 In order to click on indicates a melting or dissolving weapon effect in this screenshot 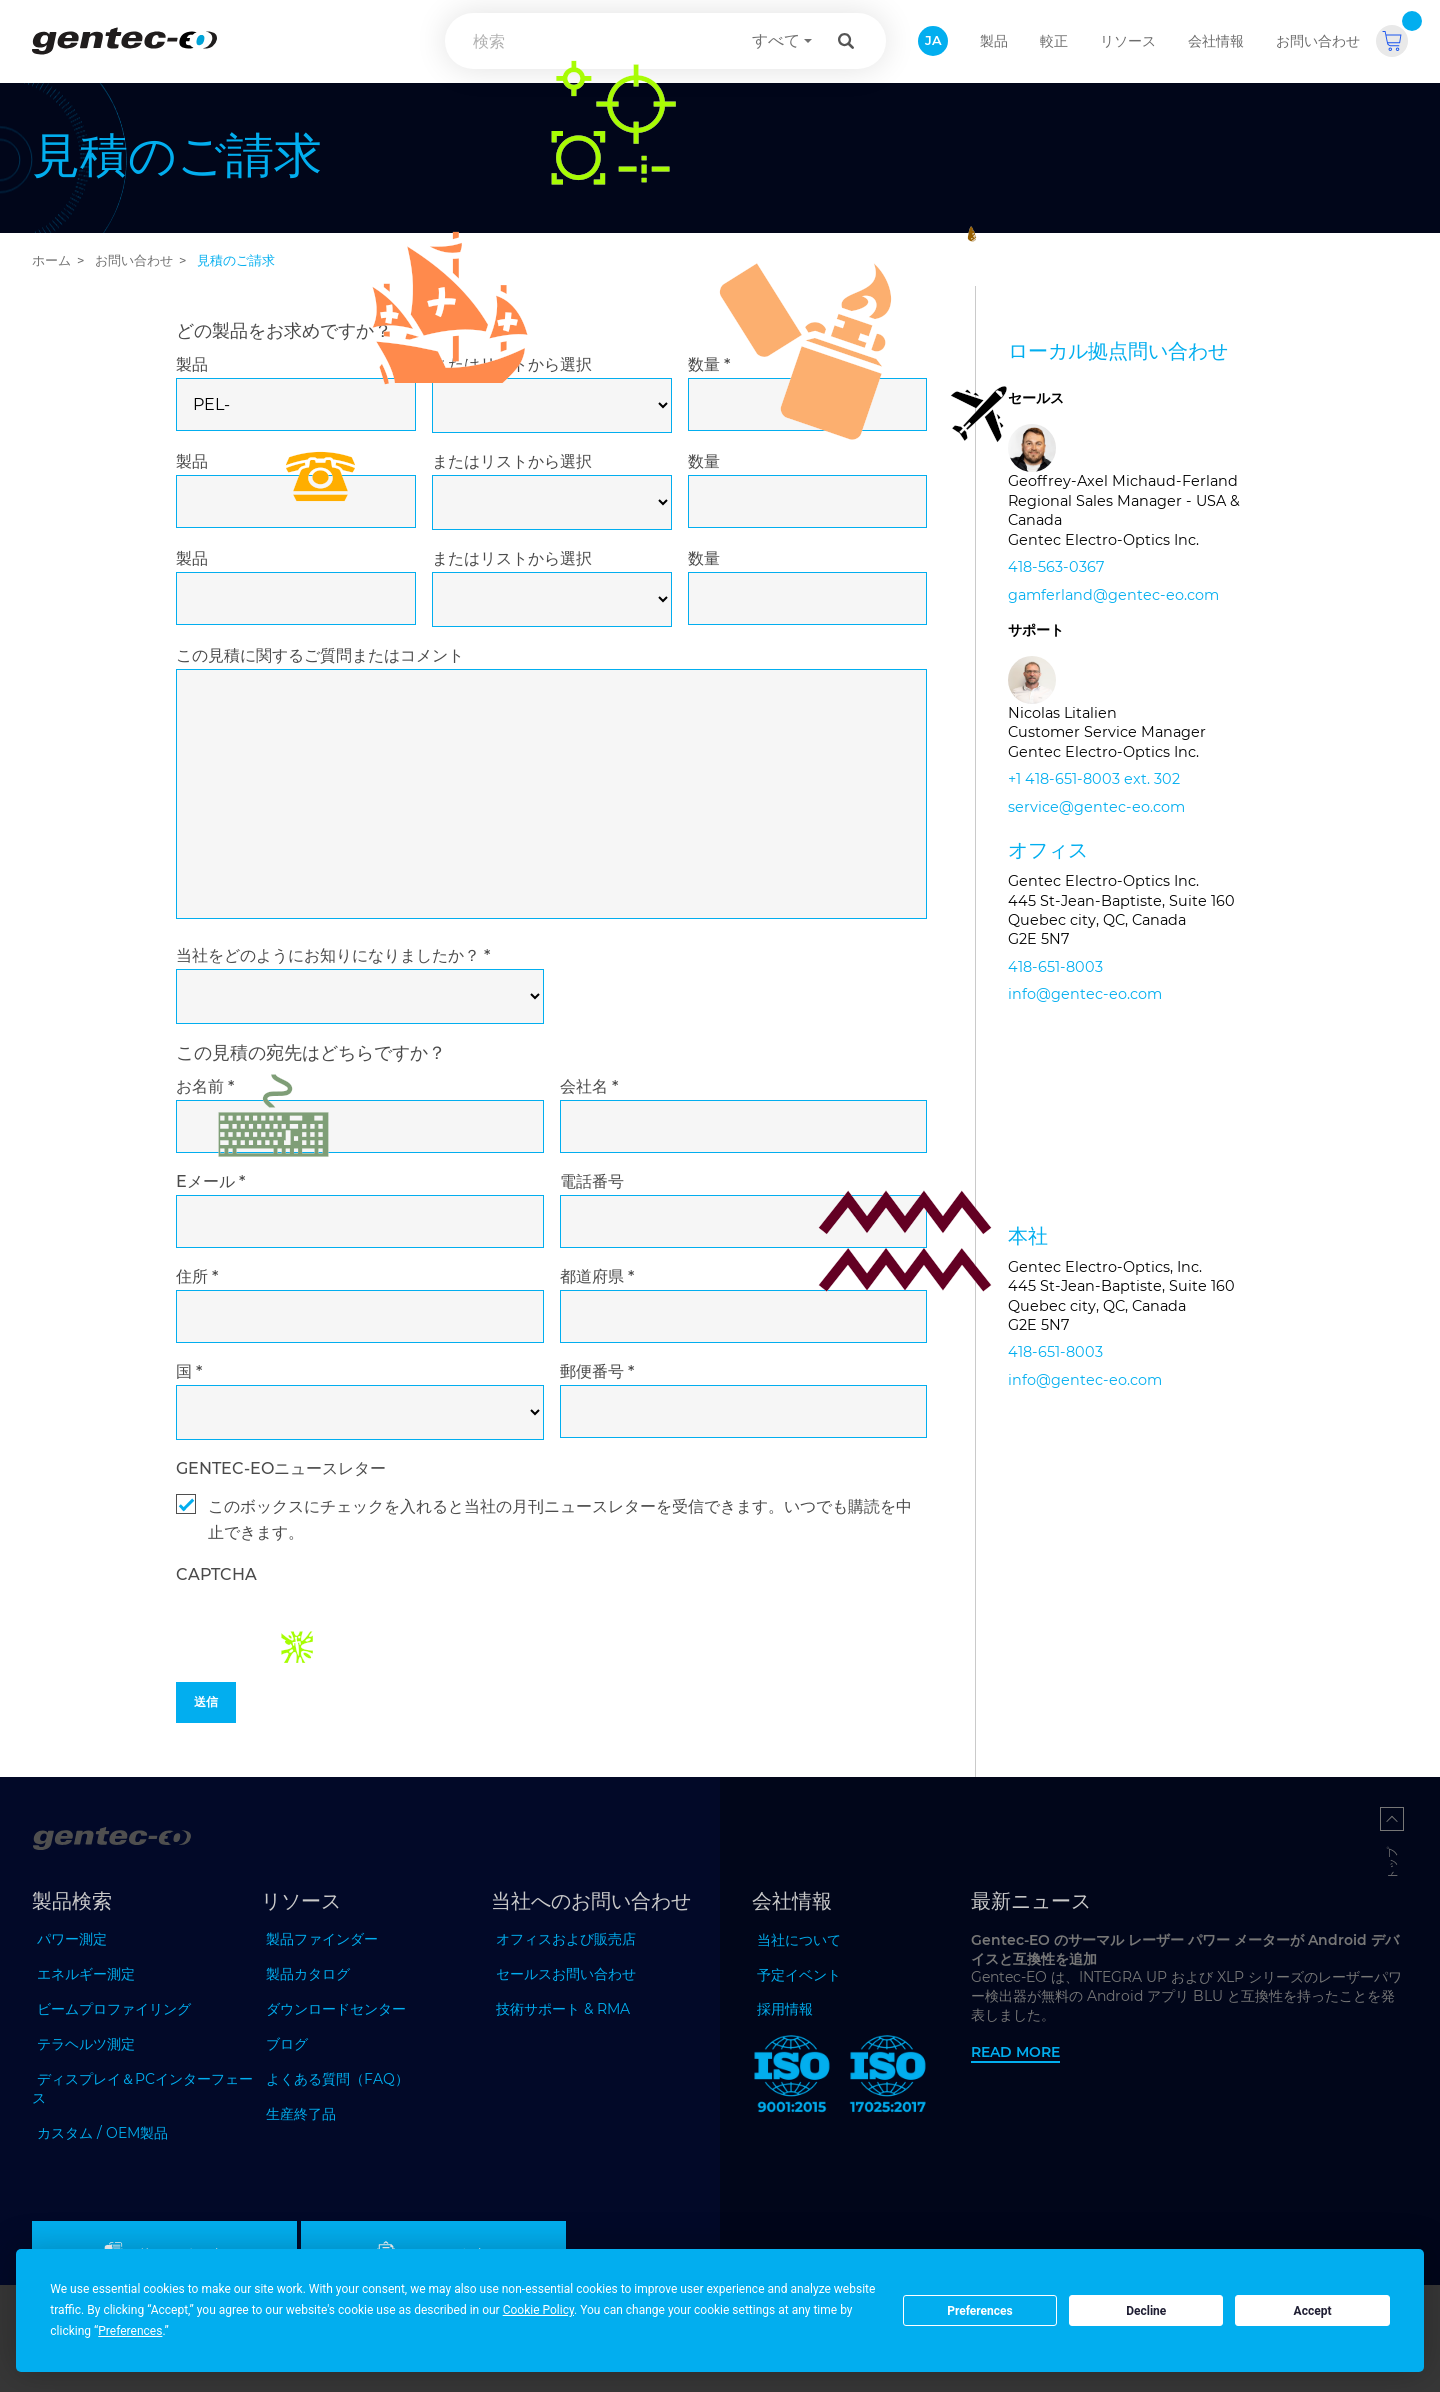, I will do `click(297, 1647)`.